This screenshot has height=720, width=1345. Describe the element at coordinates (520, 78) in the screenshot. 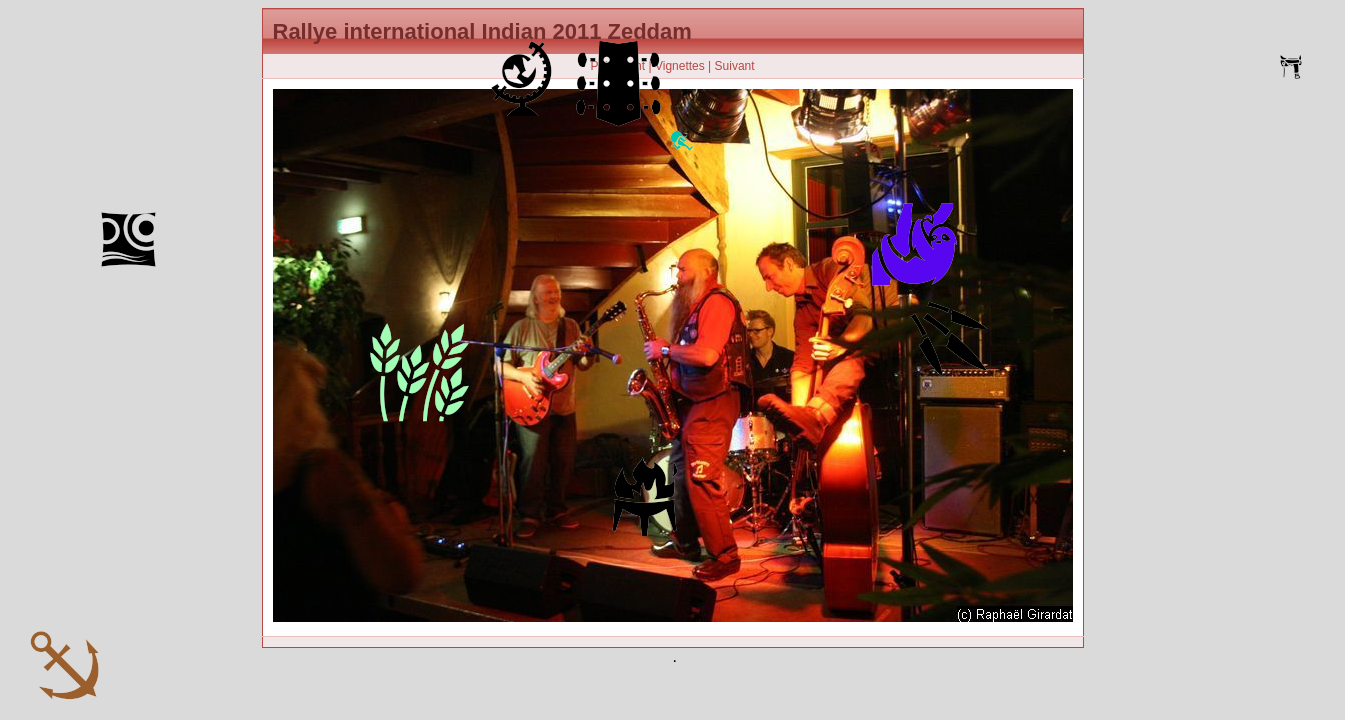

I see `access global or worldwide settings` at that location.